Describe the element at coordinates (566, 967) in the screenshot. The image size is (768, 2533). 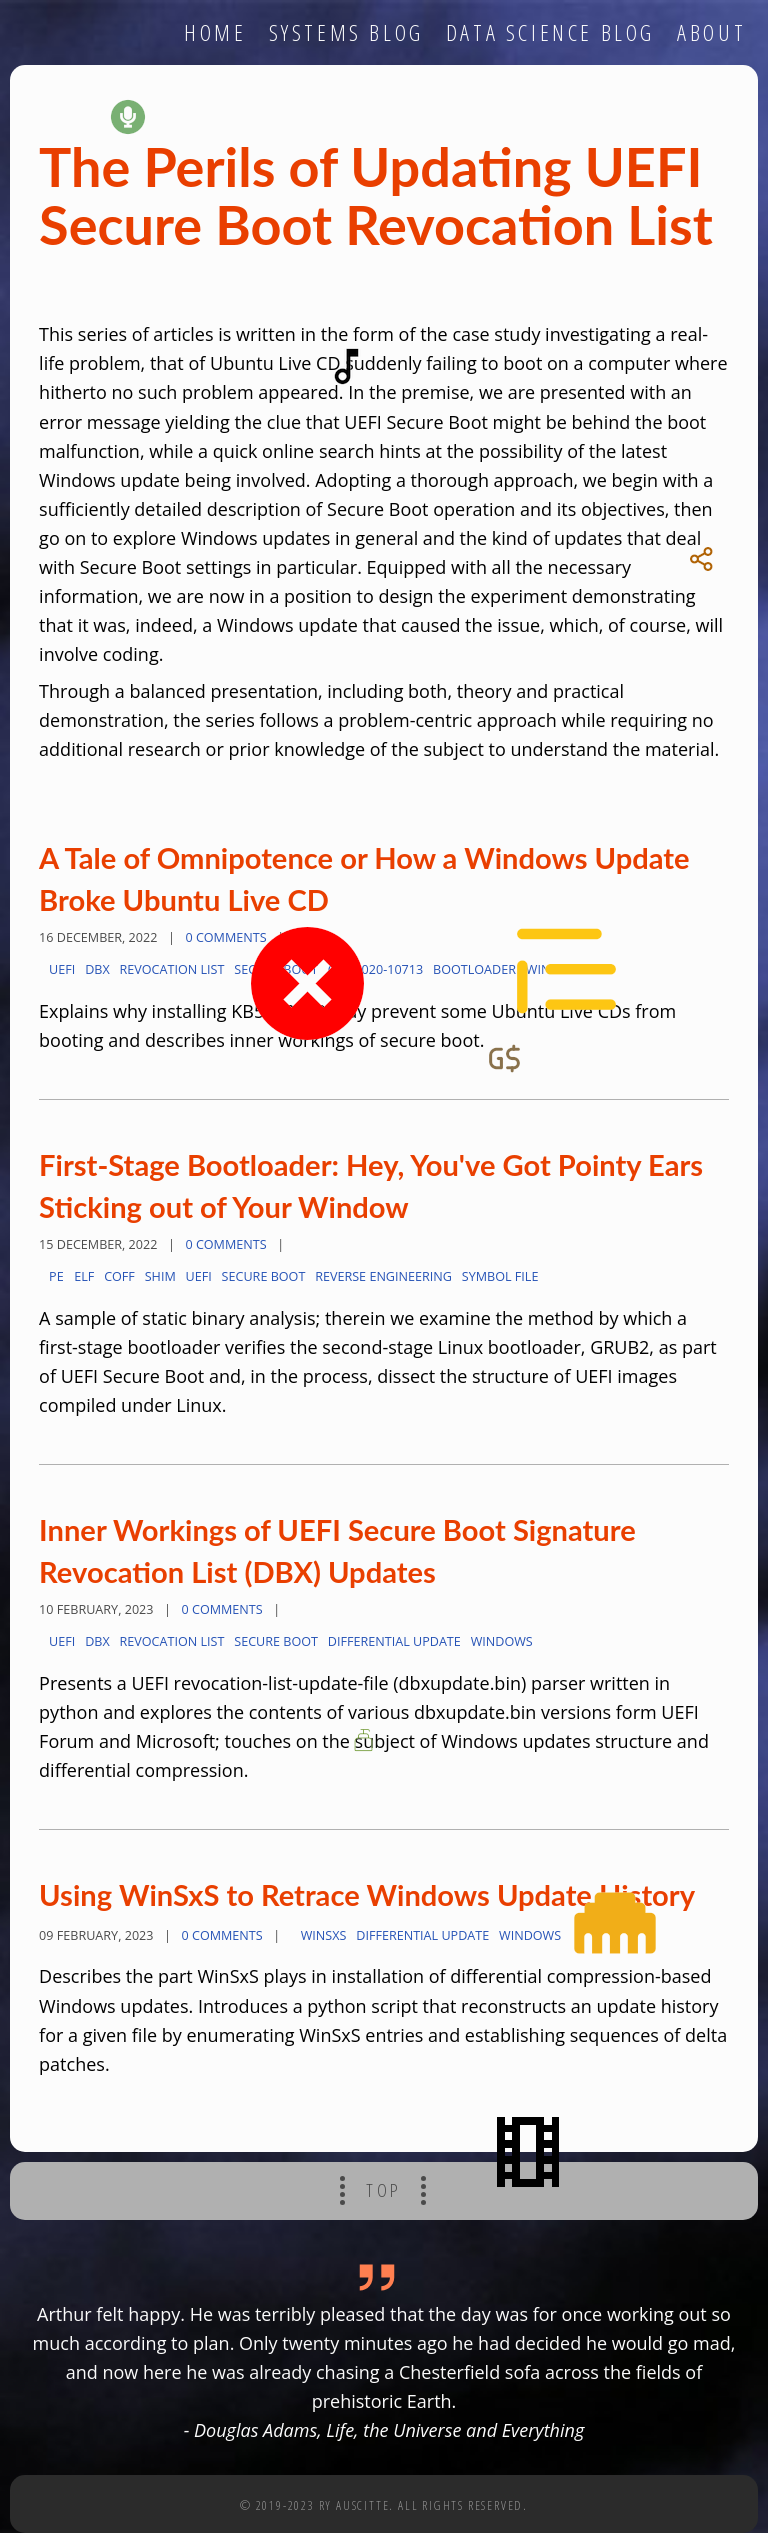
I see `insert a block quote` at that location.